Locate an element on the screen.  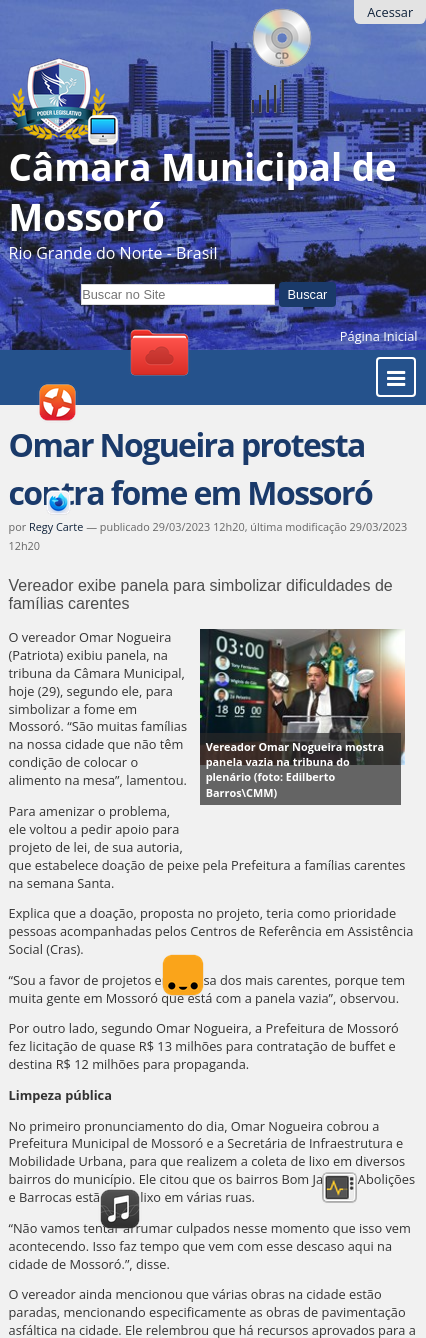
access cloud-synced files and folders is located at coordinates (159, 352).